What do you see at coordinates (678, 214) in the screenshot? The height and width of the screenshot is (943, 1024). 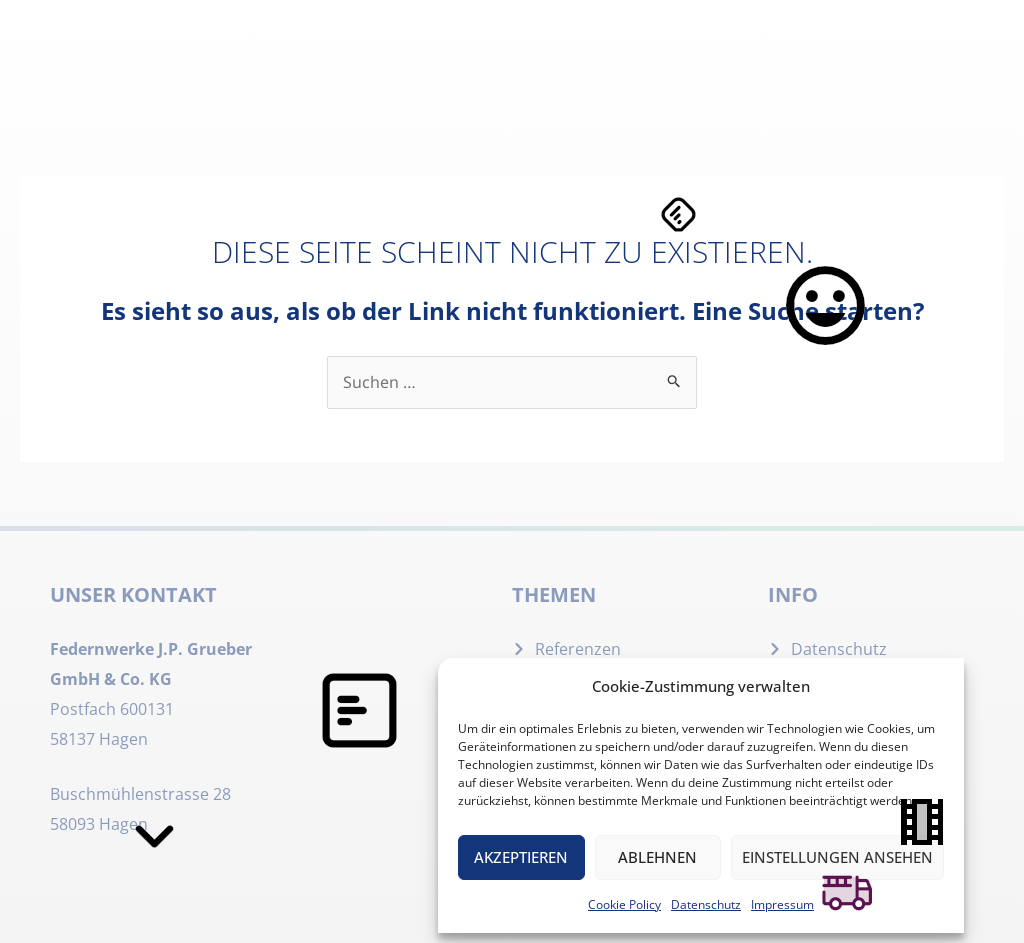 I see `open feedly app` at bounding box center [678, 214].